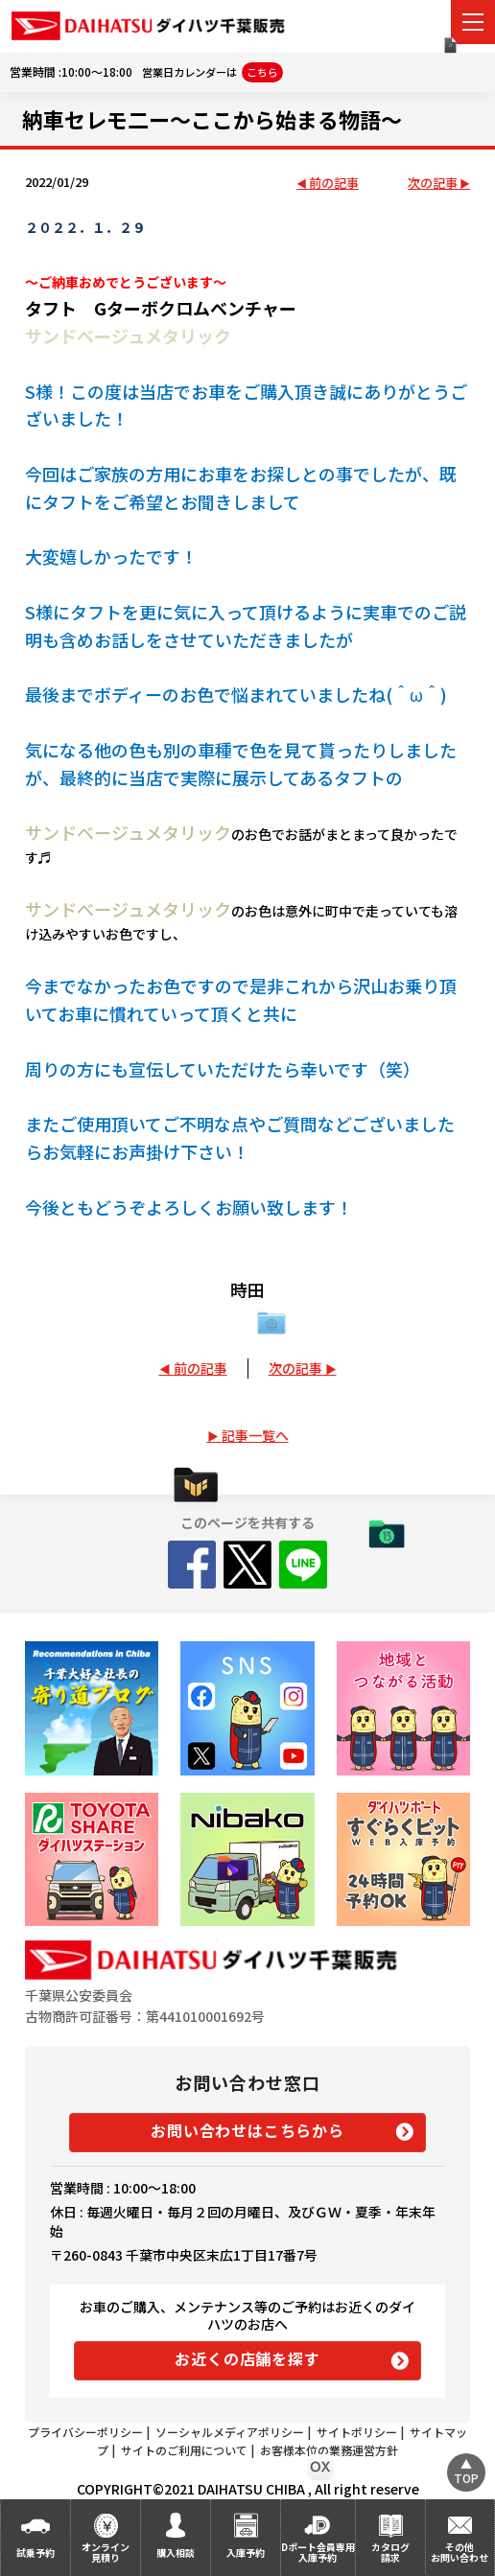 This screenshot has height=2576, width=495. I want to click on folder containing HTML or web-related files, so click(271, 1323).